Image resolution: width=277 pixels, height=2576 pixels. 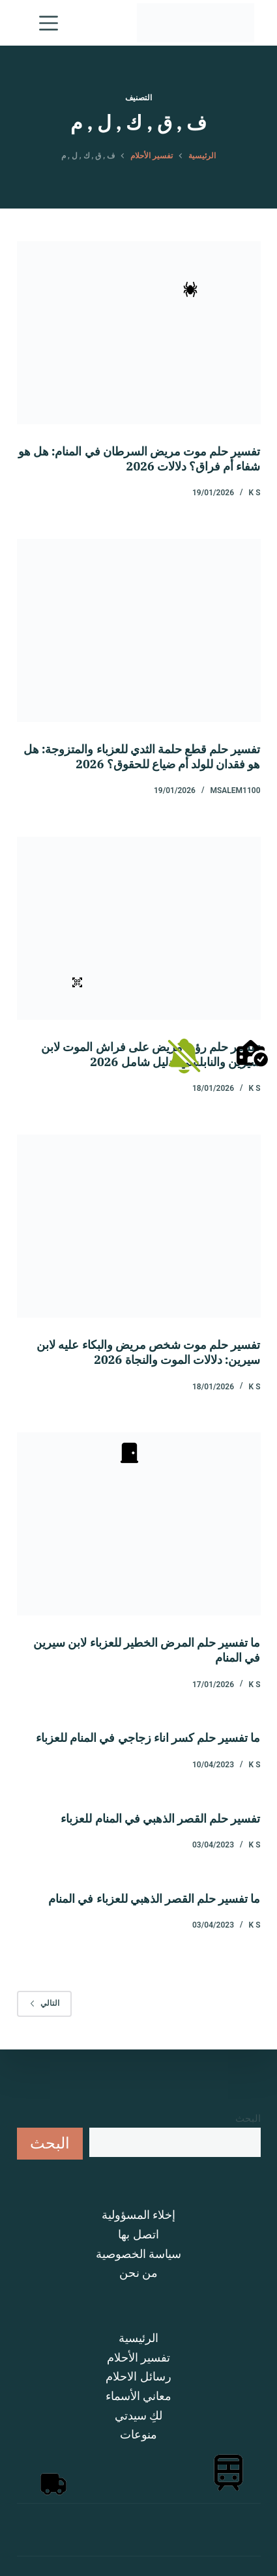 I want to click on view shipping or delivery status, so click(x=53, y=2483).